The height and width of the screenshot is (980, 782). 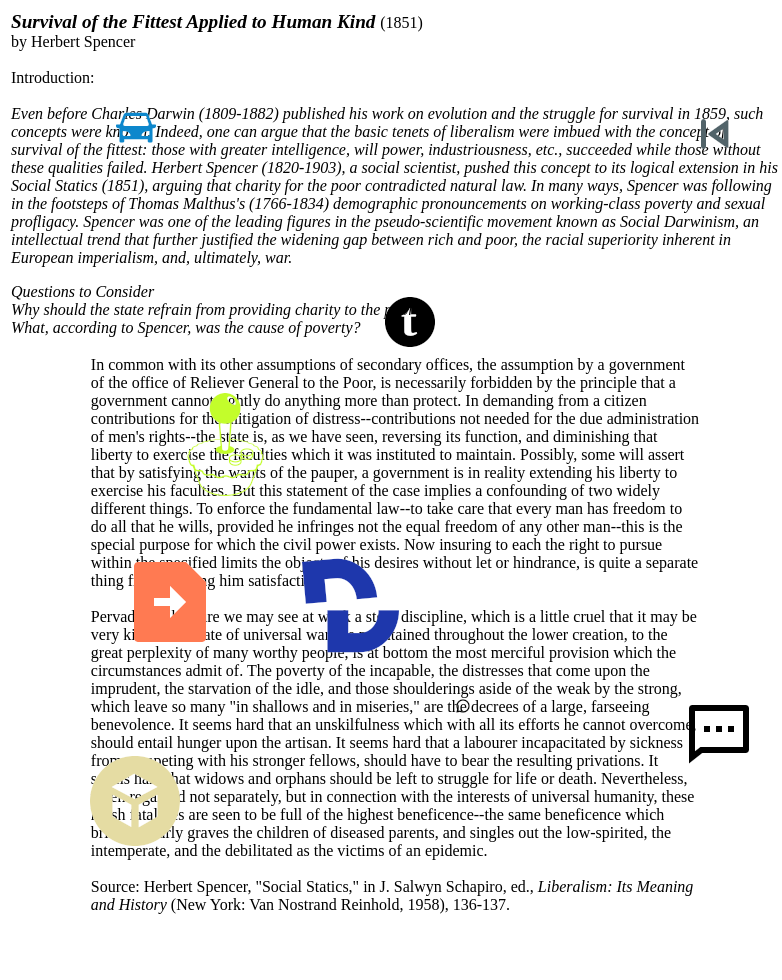 What do you see at coordinates (225, 444) in the screenshot?
I see `launch retropie emulation software` at bounding box center [225, 444].